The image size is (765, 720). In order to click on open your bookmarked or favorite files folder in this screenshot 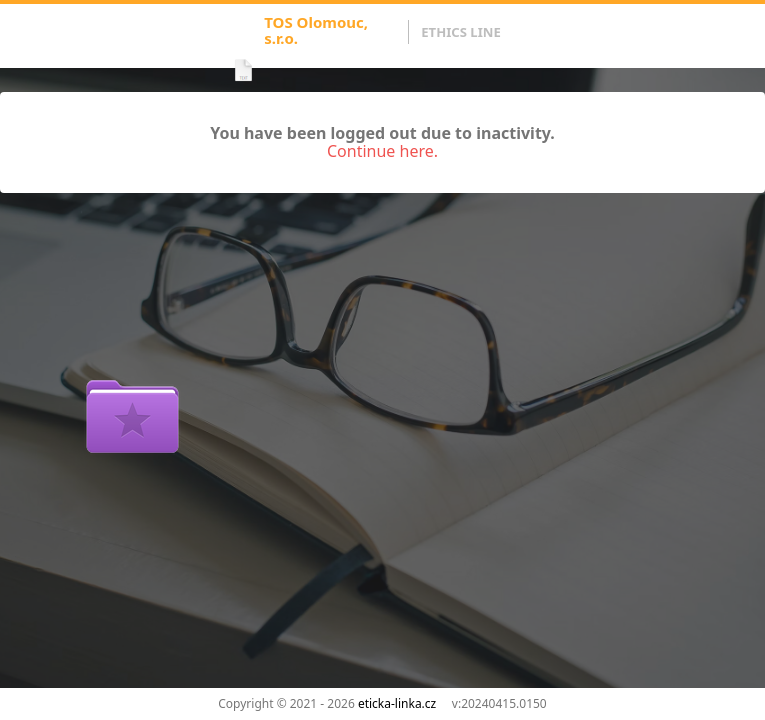, I will do `click(132, 416)`.